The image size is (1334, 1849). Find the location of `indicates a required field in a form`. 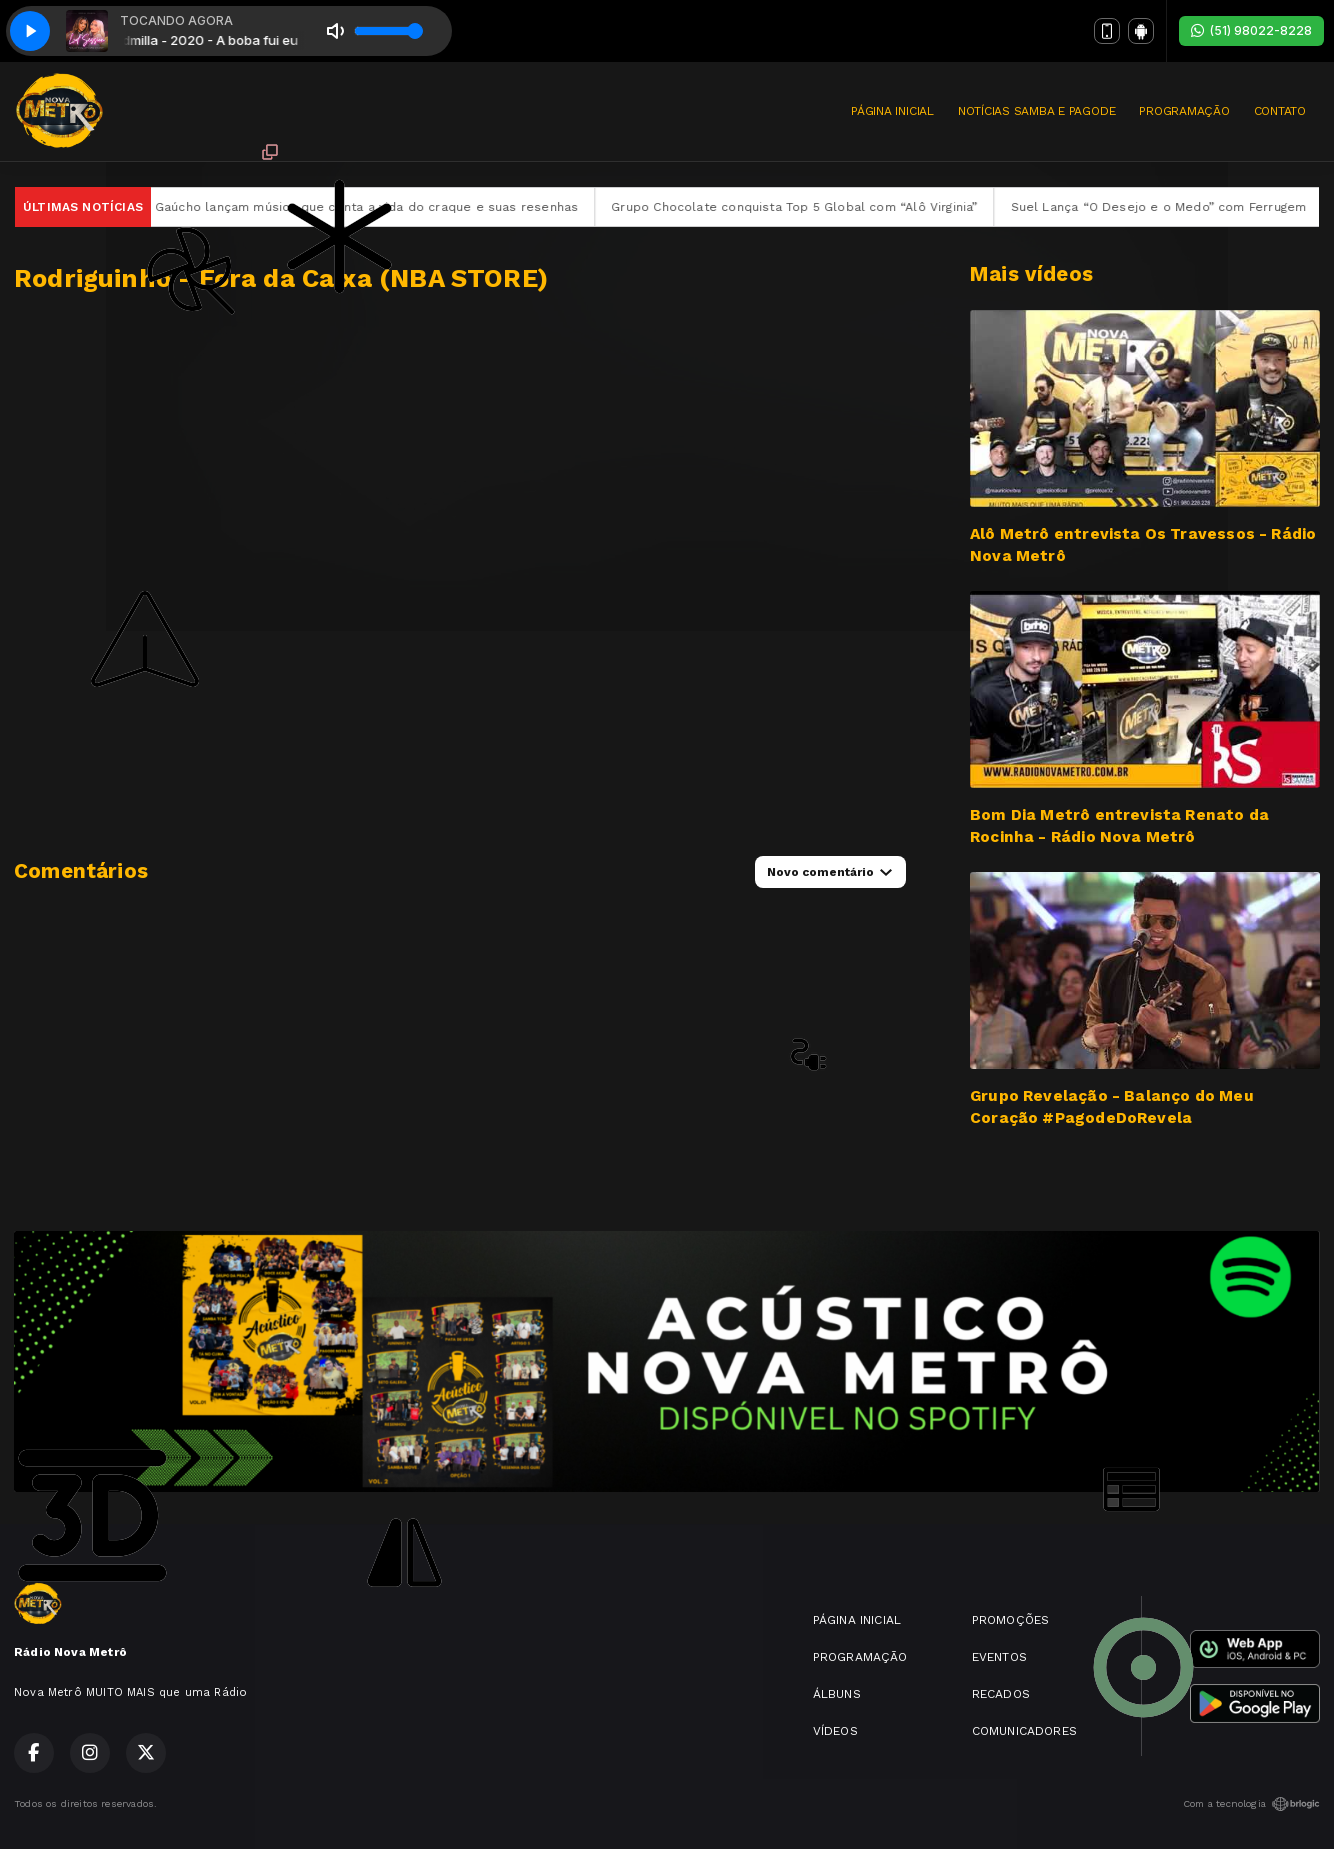

indicates a required field in a form is located at coordinates (339, 236).